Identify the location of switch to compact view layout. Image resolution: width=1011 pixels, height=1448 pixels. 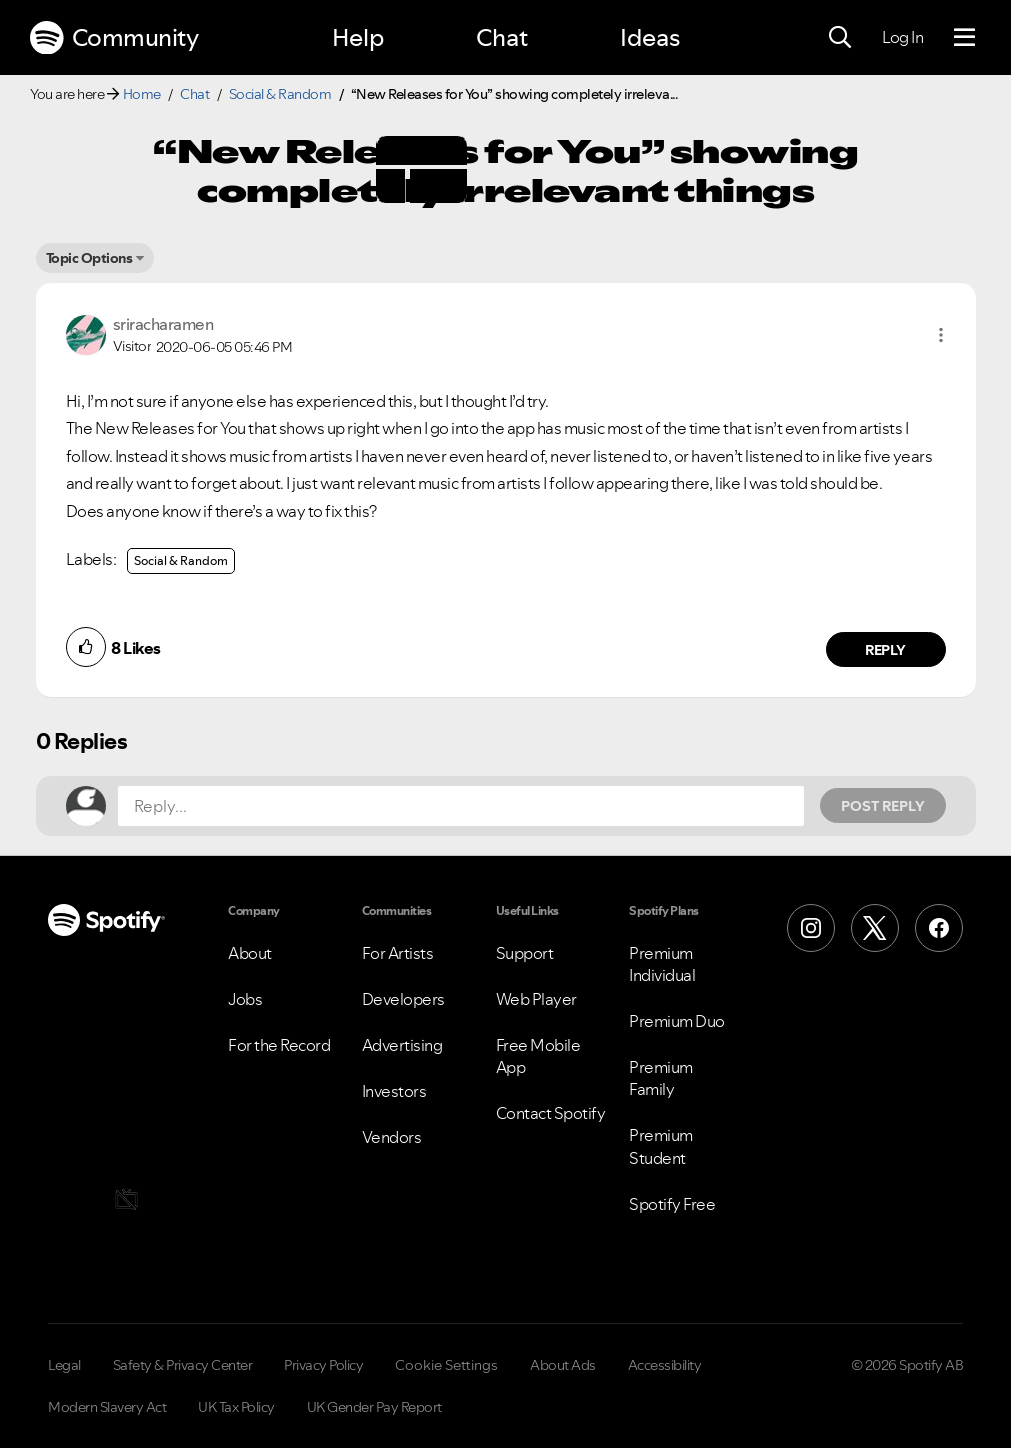
(419, 169).